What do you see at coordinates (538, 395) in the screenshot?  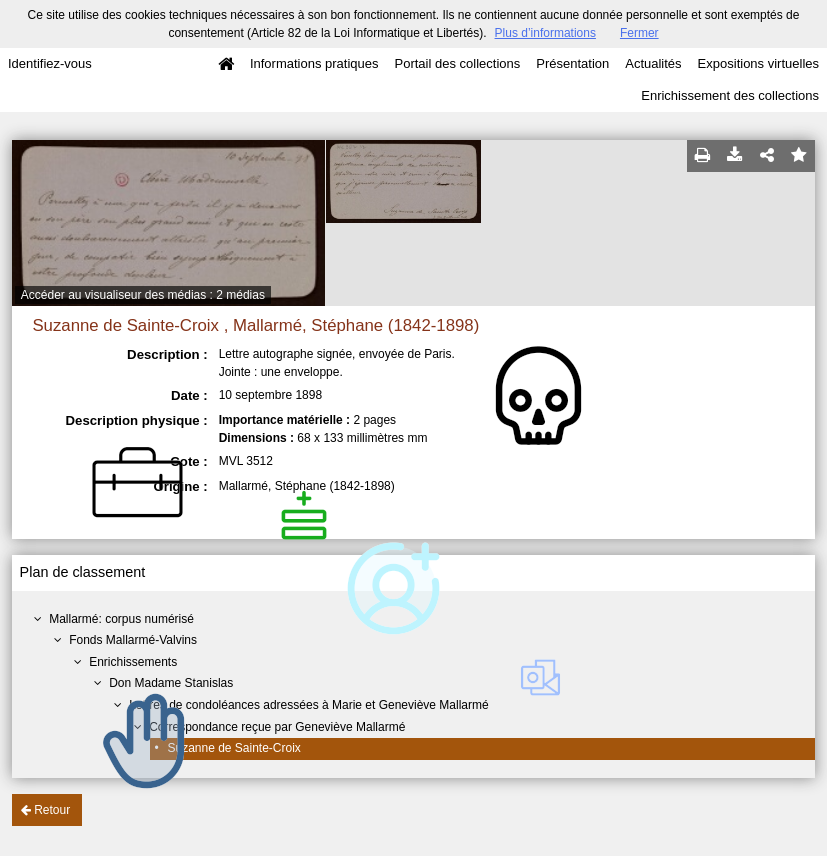 I see `indicates dangerous or harmful content` at bounding box center [538, 395].